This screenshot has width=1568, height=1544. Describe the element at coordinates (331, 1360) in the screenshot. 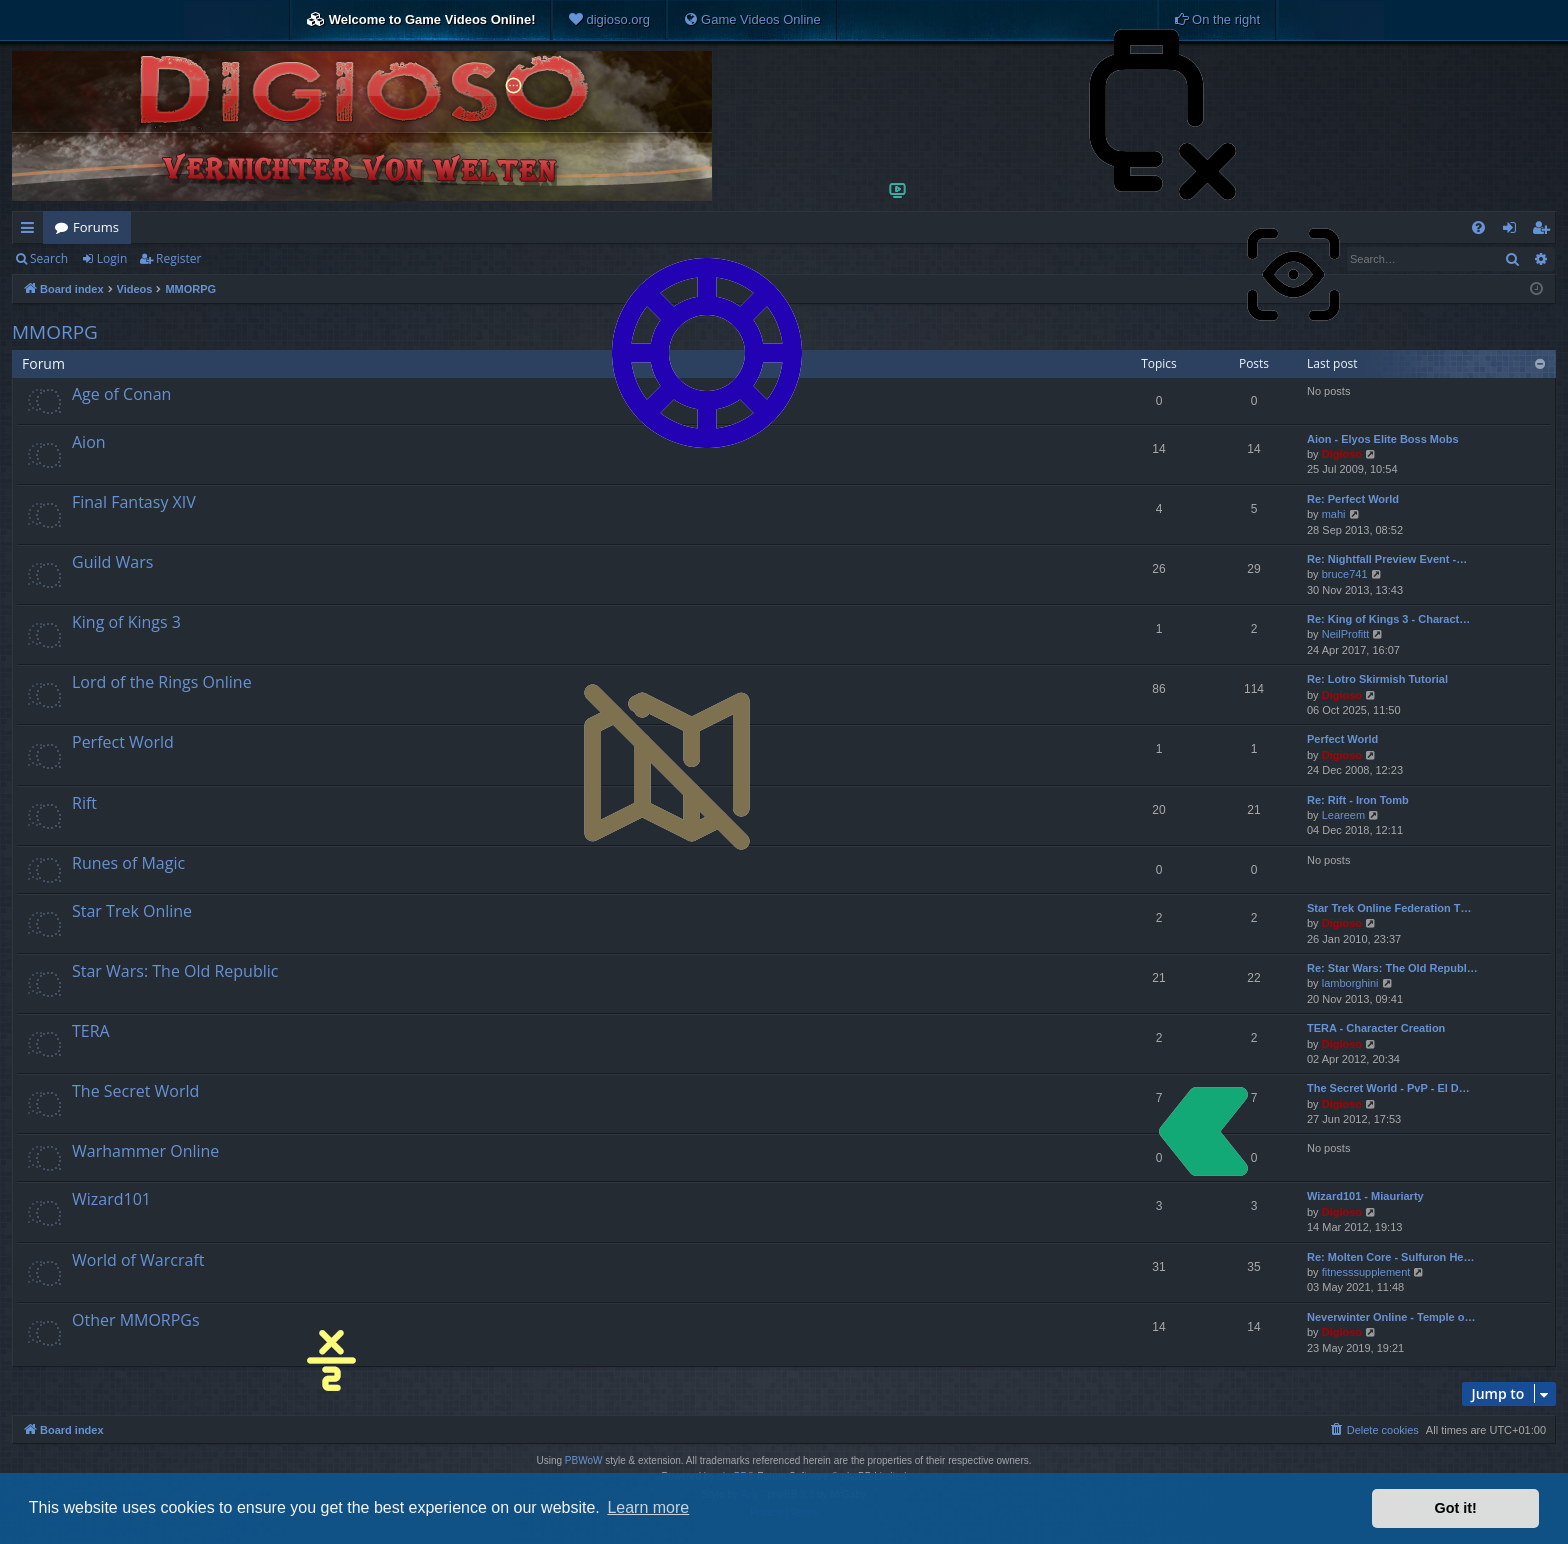

I see `perform division calculation` at that location.